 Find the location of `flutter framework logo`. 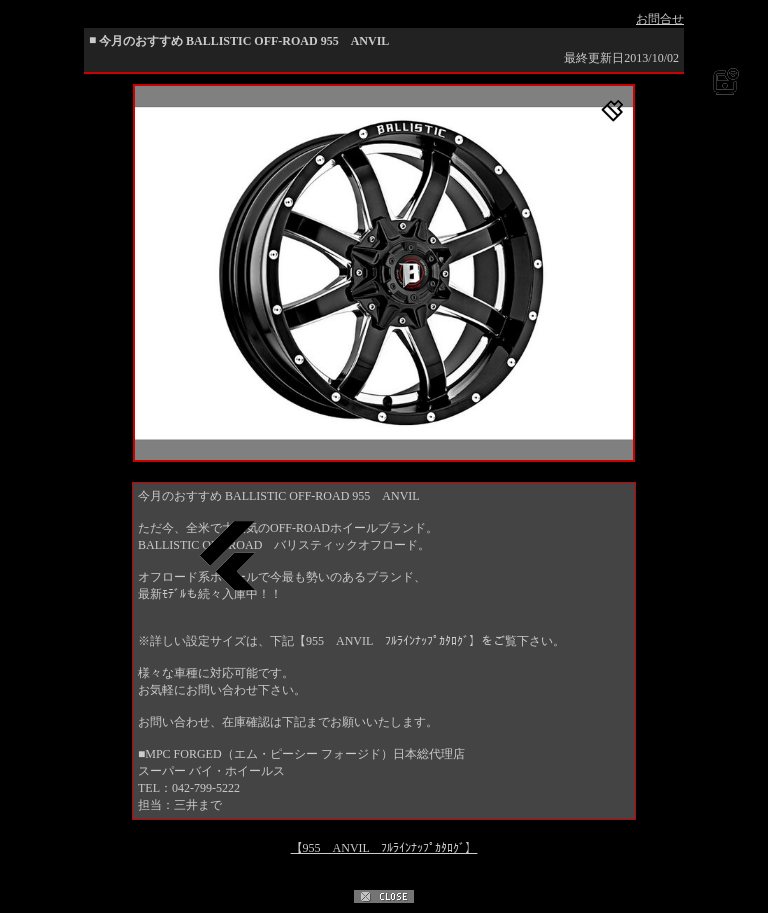

flutter framework logo is located at coordinates (227, 555).